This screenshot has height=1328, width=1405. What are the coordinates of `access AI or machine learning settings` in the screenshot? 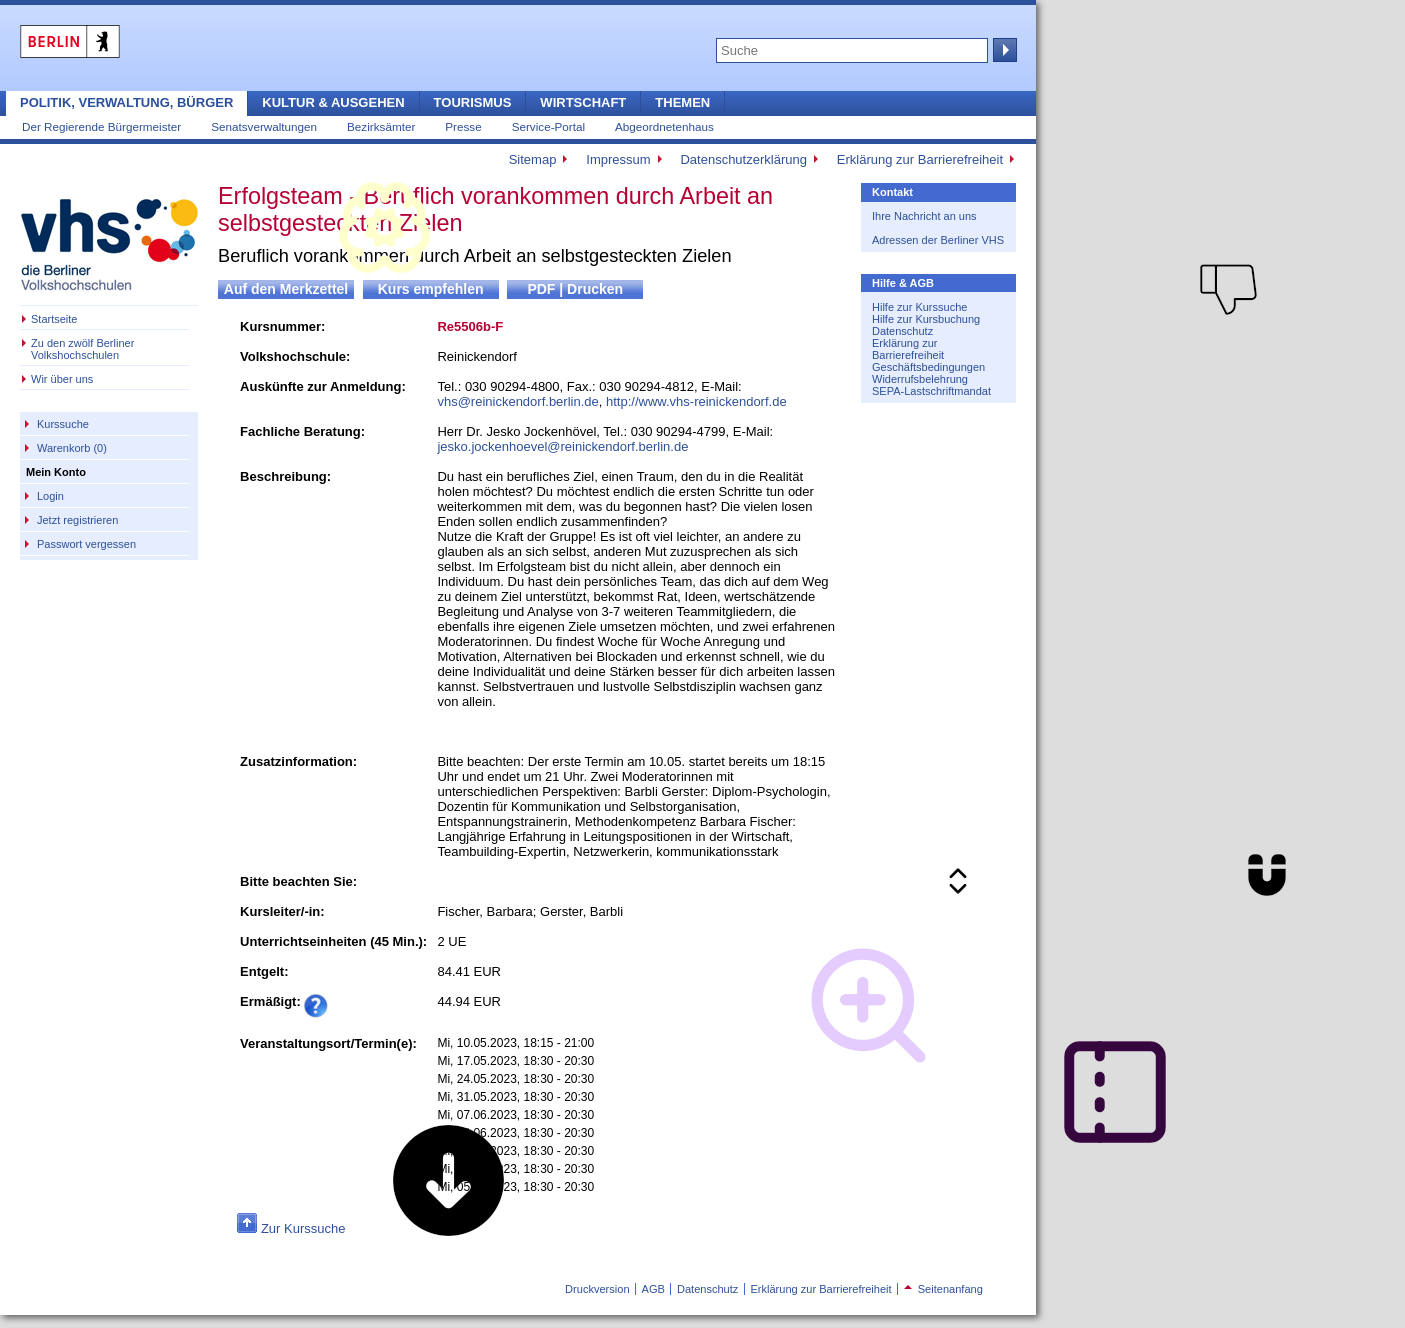 It's located at (384, 227).